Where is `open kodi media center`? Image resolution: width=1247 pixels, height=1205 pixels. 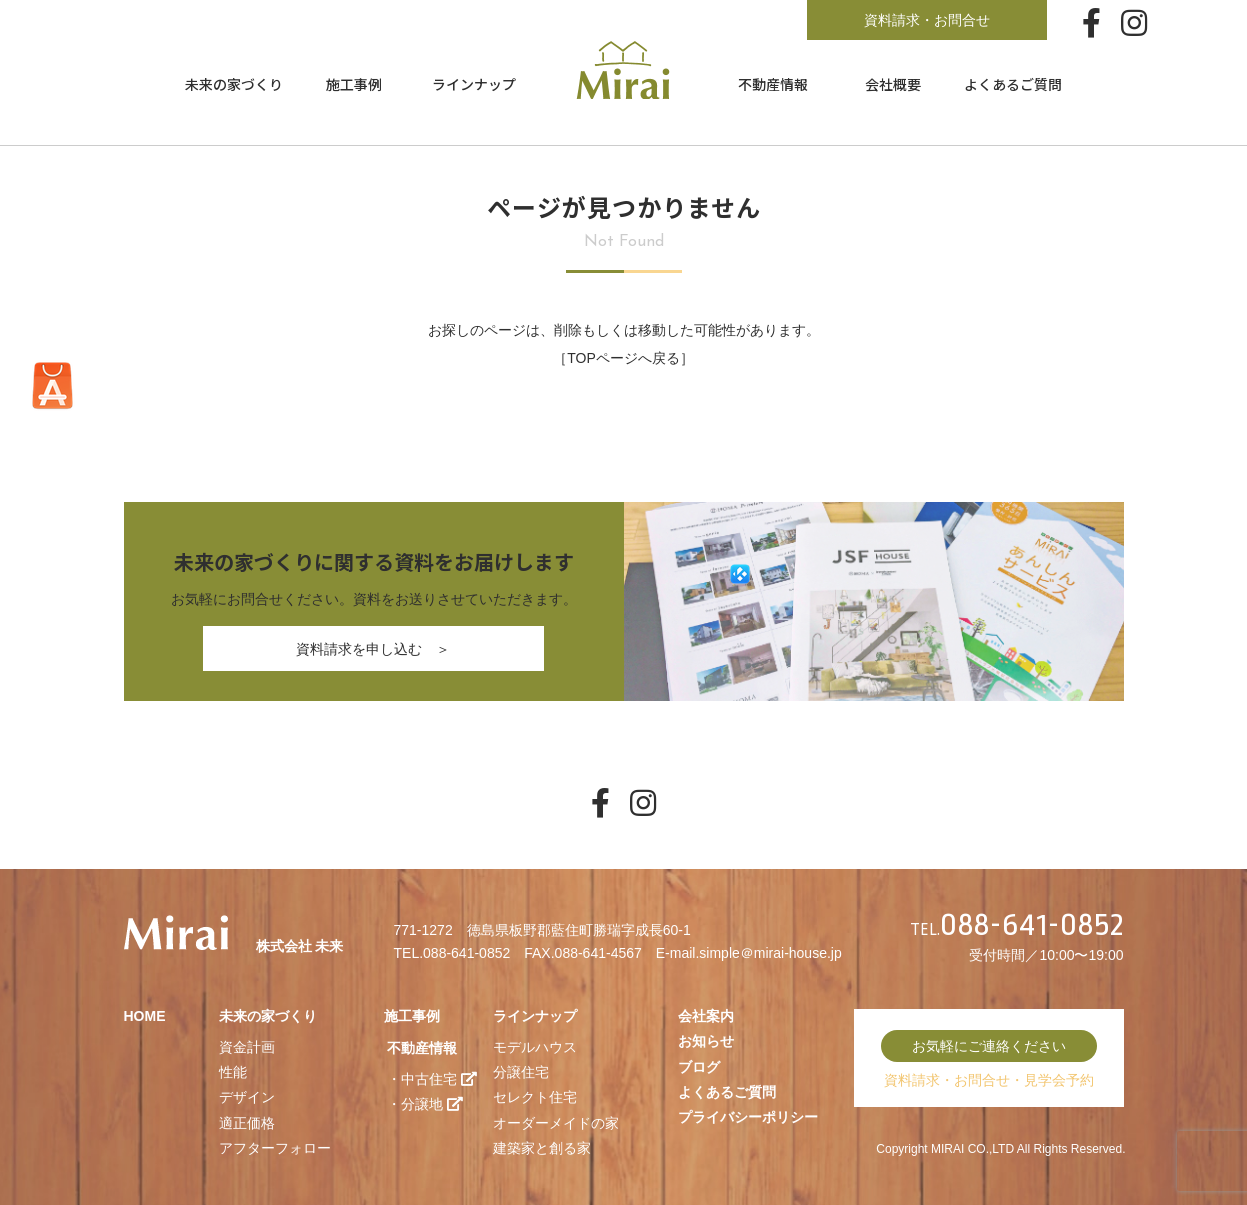 open kodi media center is located at coordinates (740, 574).